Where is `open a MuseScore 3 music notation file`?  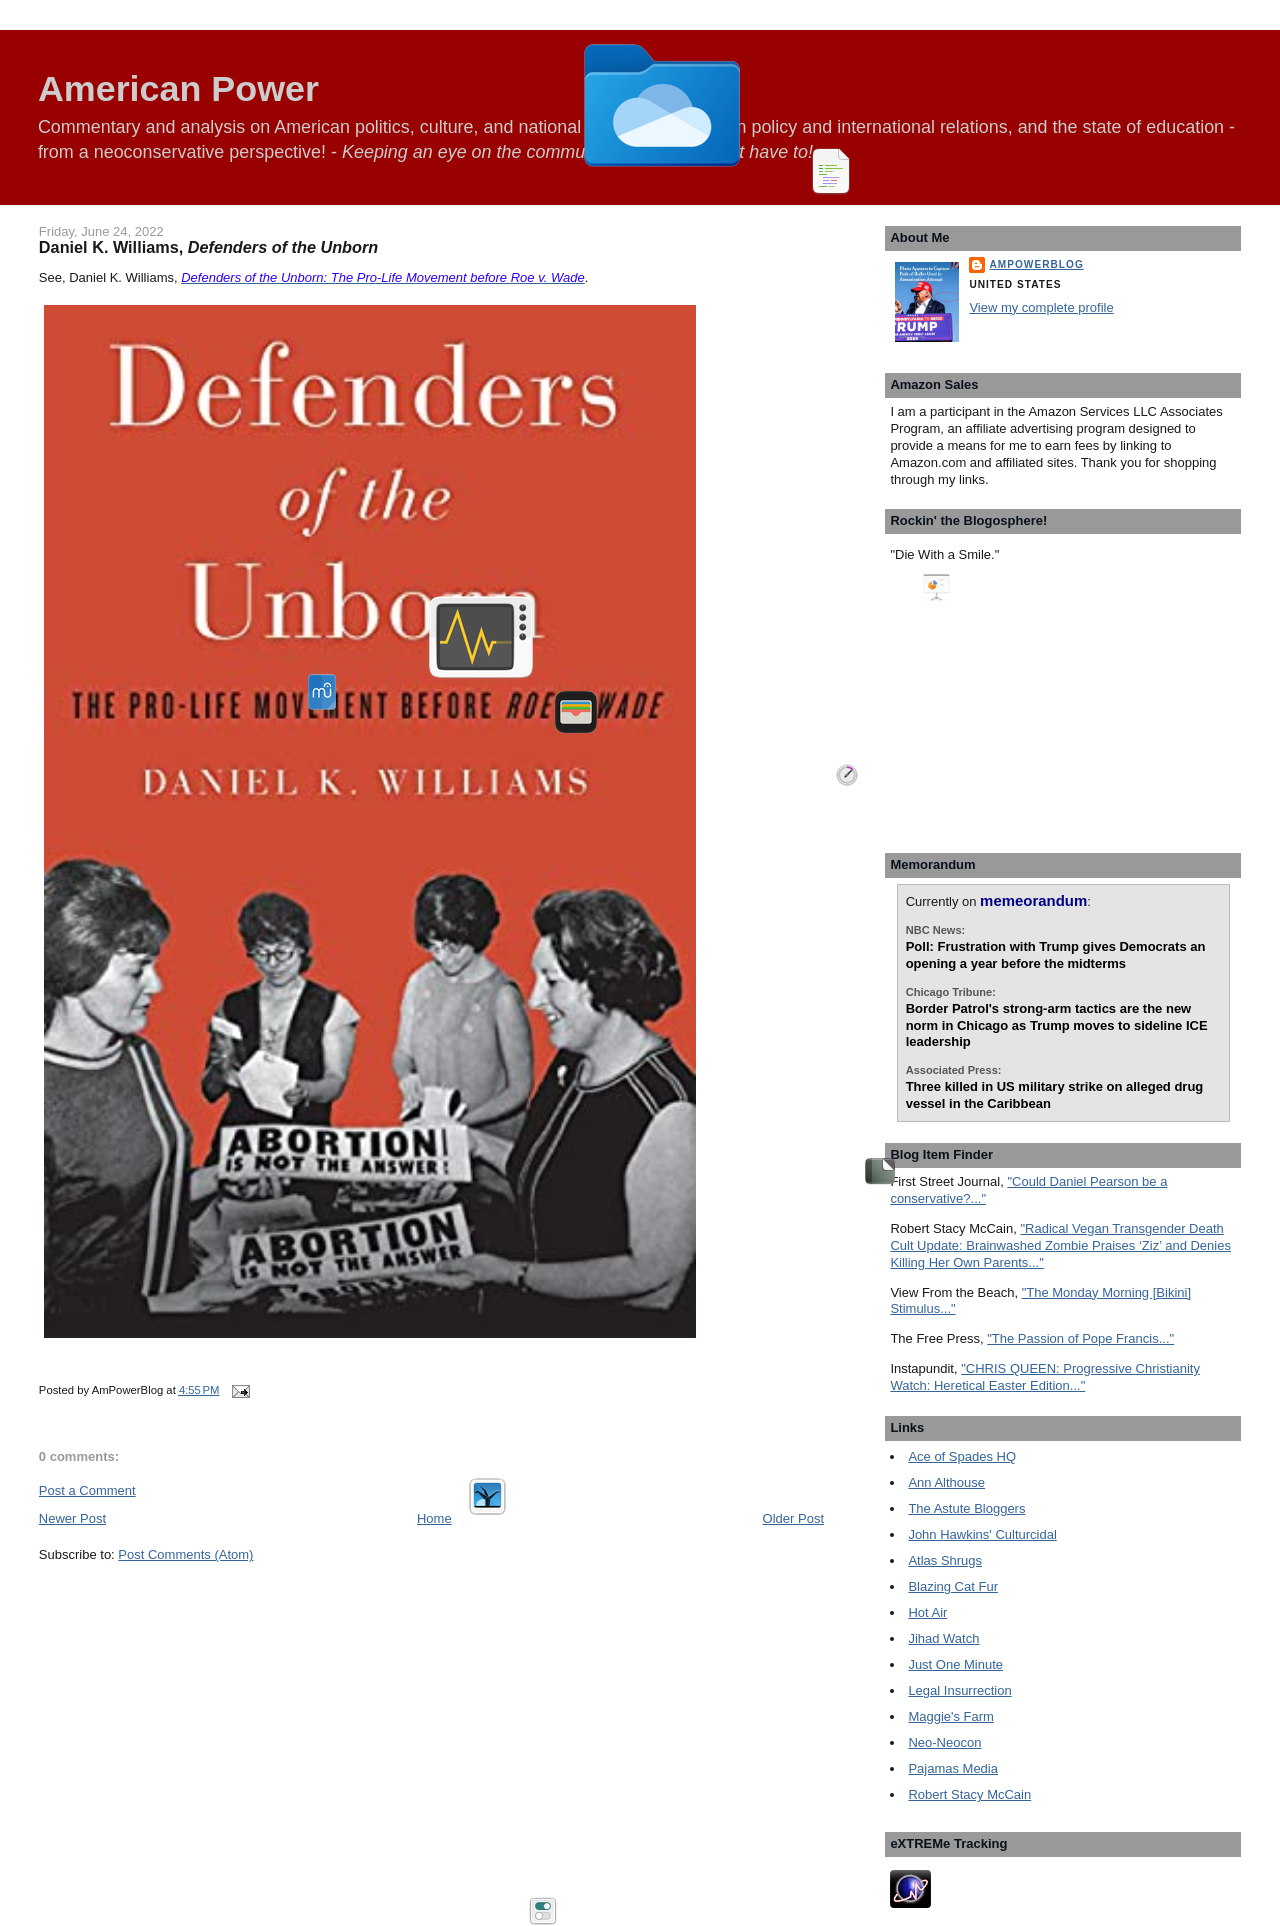
open a MuseScore 3 music notation file is located at coordinates (322, 692).